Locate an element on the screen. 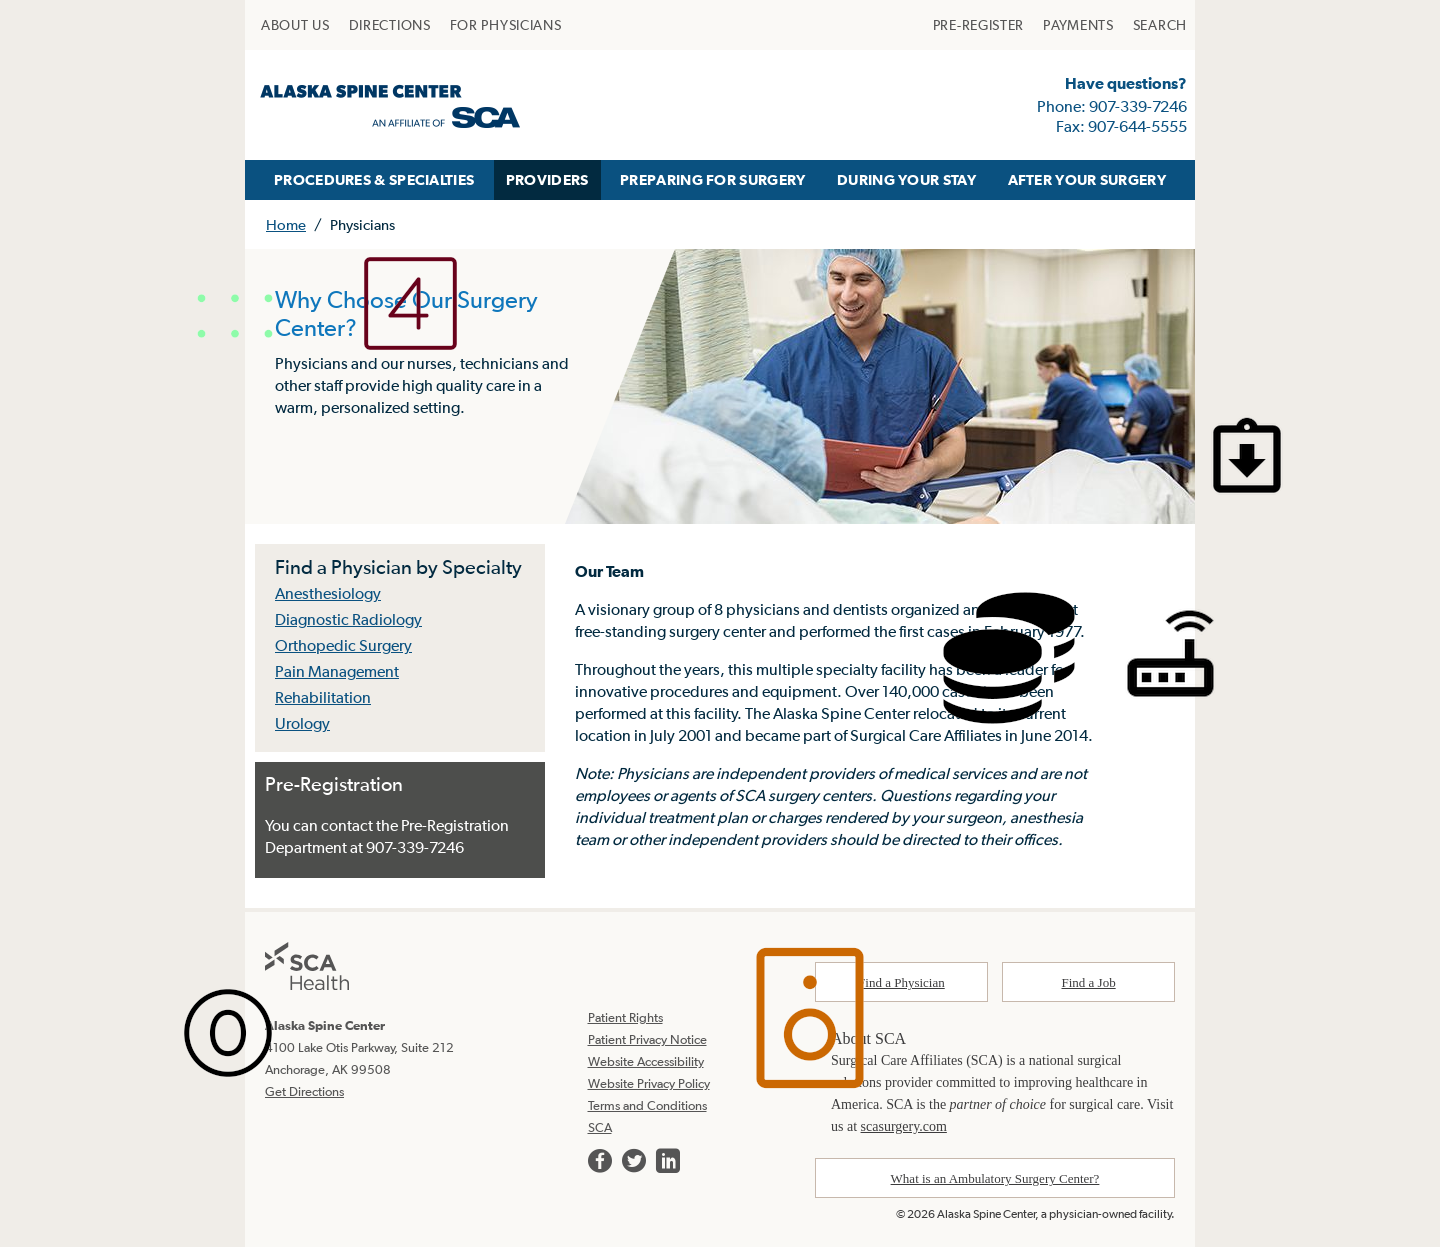 The width and height of the screenshot is (1440, 1247). indicates zero items or notifications is located at coordinates (228, 1033).